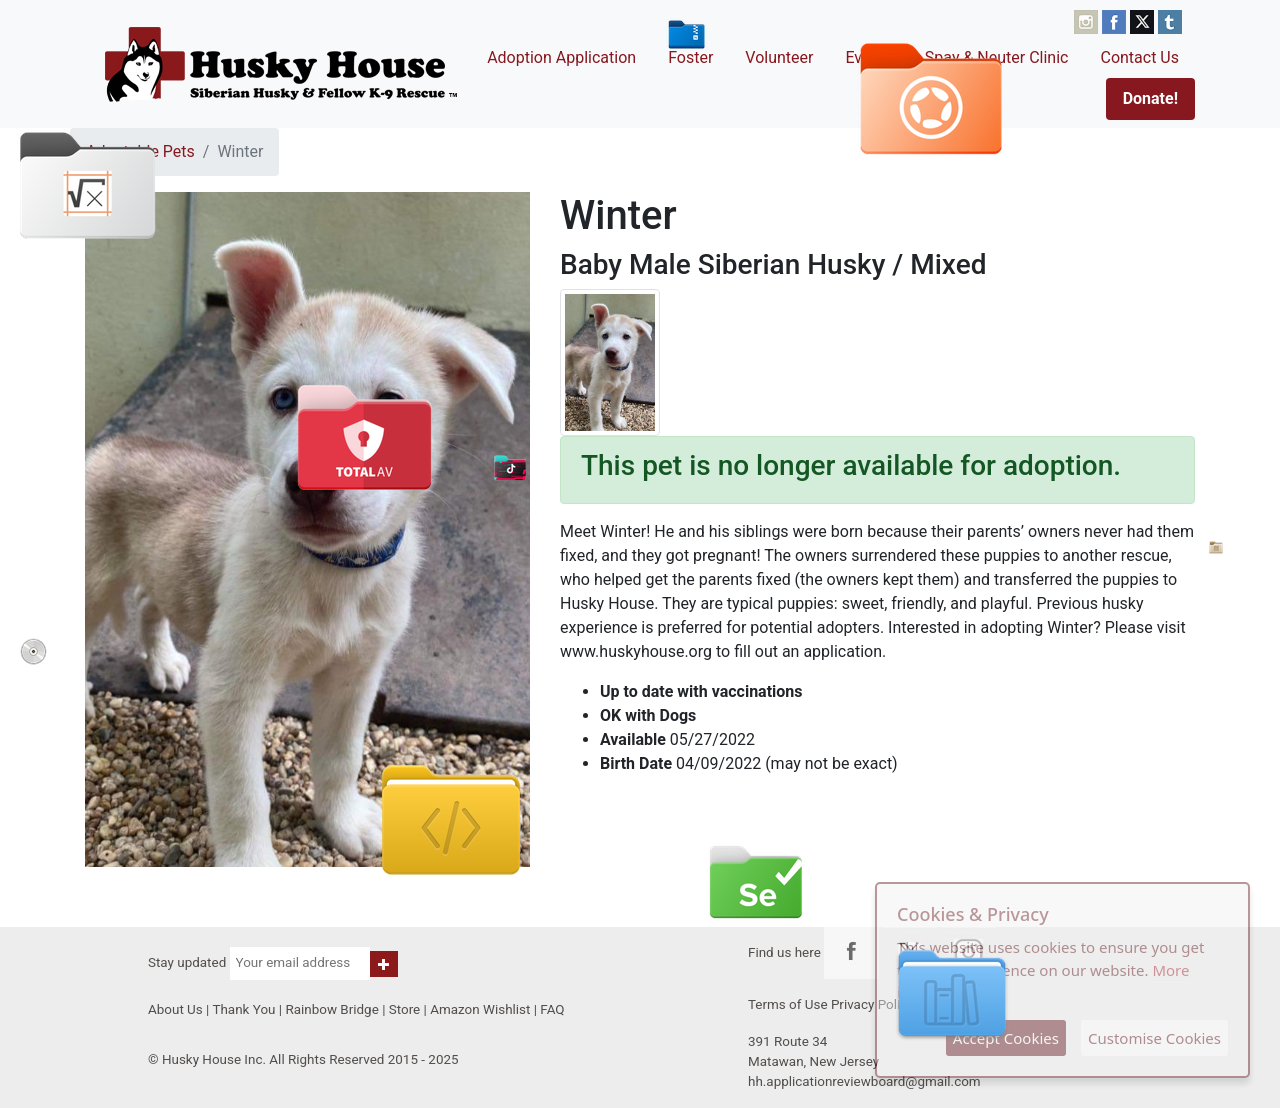  Describe the element at coordinates (755, 884) in the screenshot. I see `folder containing selenium test automation files` at that location.